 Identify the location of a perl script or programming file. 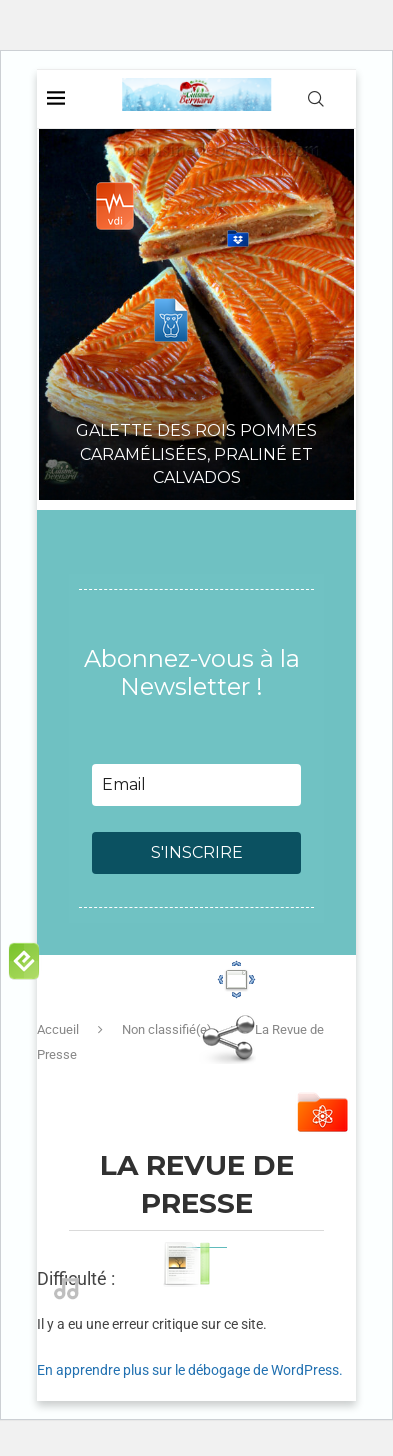
(171, 321).